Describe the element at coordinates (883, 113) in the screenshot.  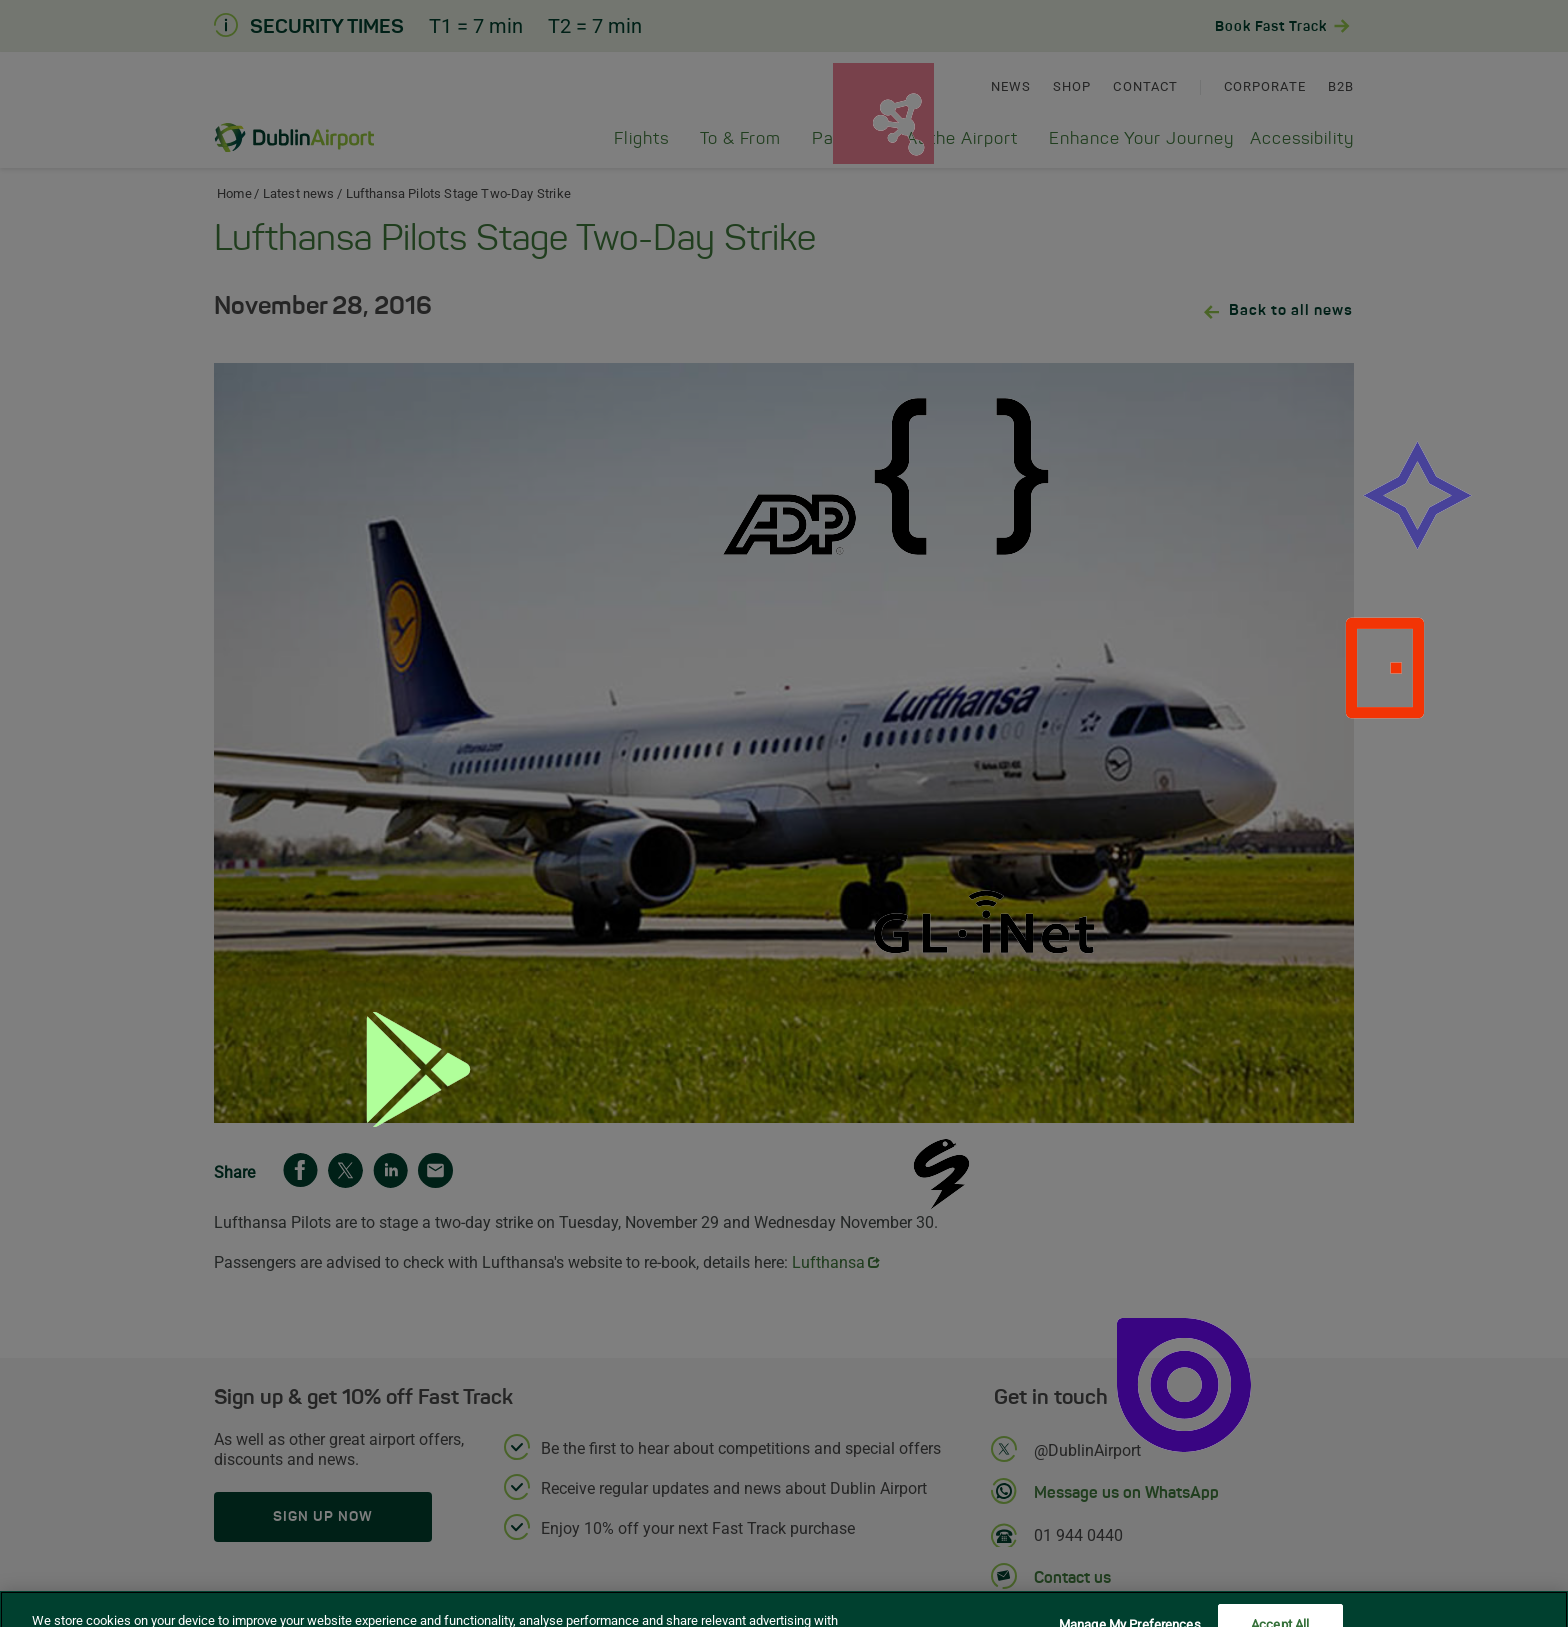
I see `cytoscape.js library logo` at that location.